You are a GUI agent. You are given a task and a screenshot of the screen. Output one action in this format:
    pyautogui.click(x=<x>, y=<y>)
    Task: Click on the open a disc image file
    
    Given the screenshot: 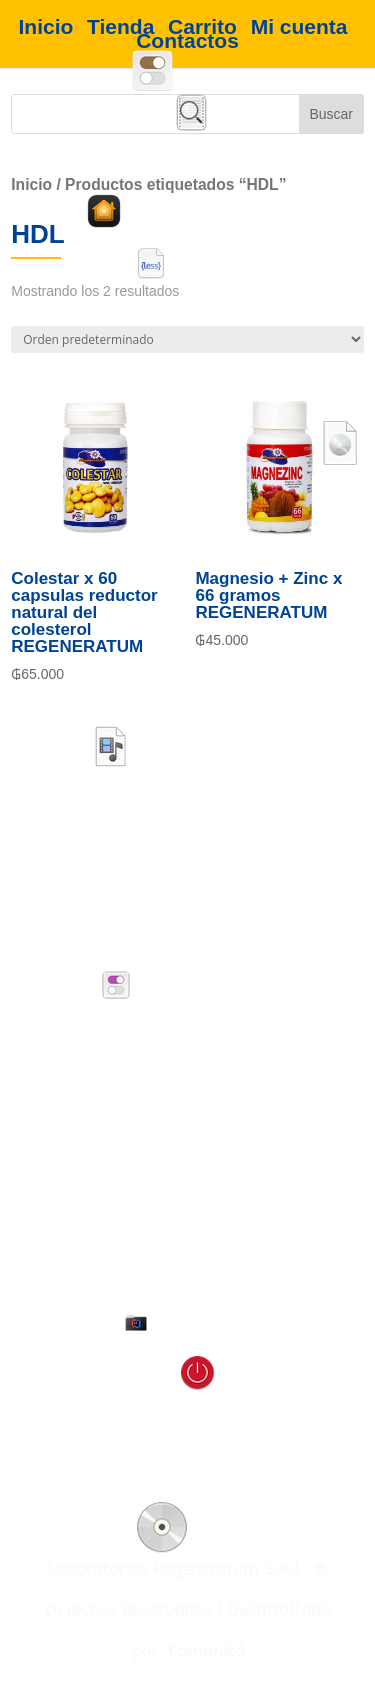 What is the action you would take?
    pyautogui.click(x=340, y=443)
    